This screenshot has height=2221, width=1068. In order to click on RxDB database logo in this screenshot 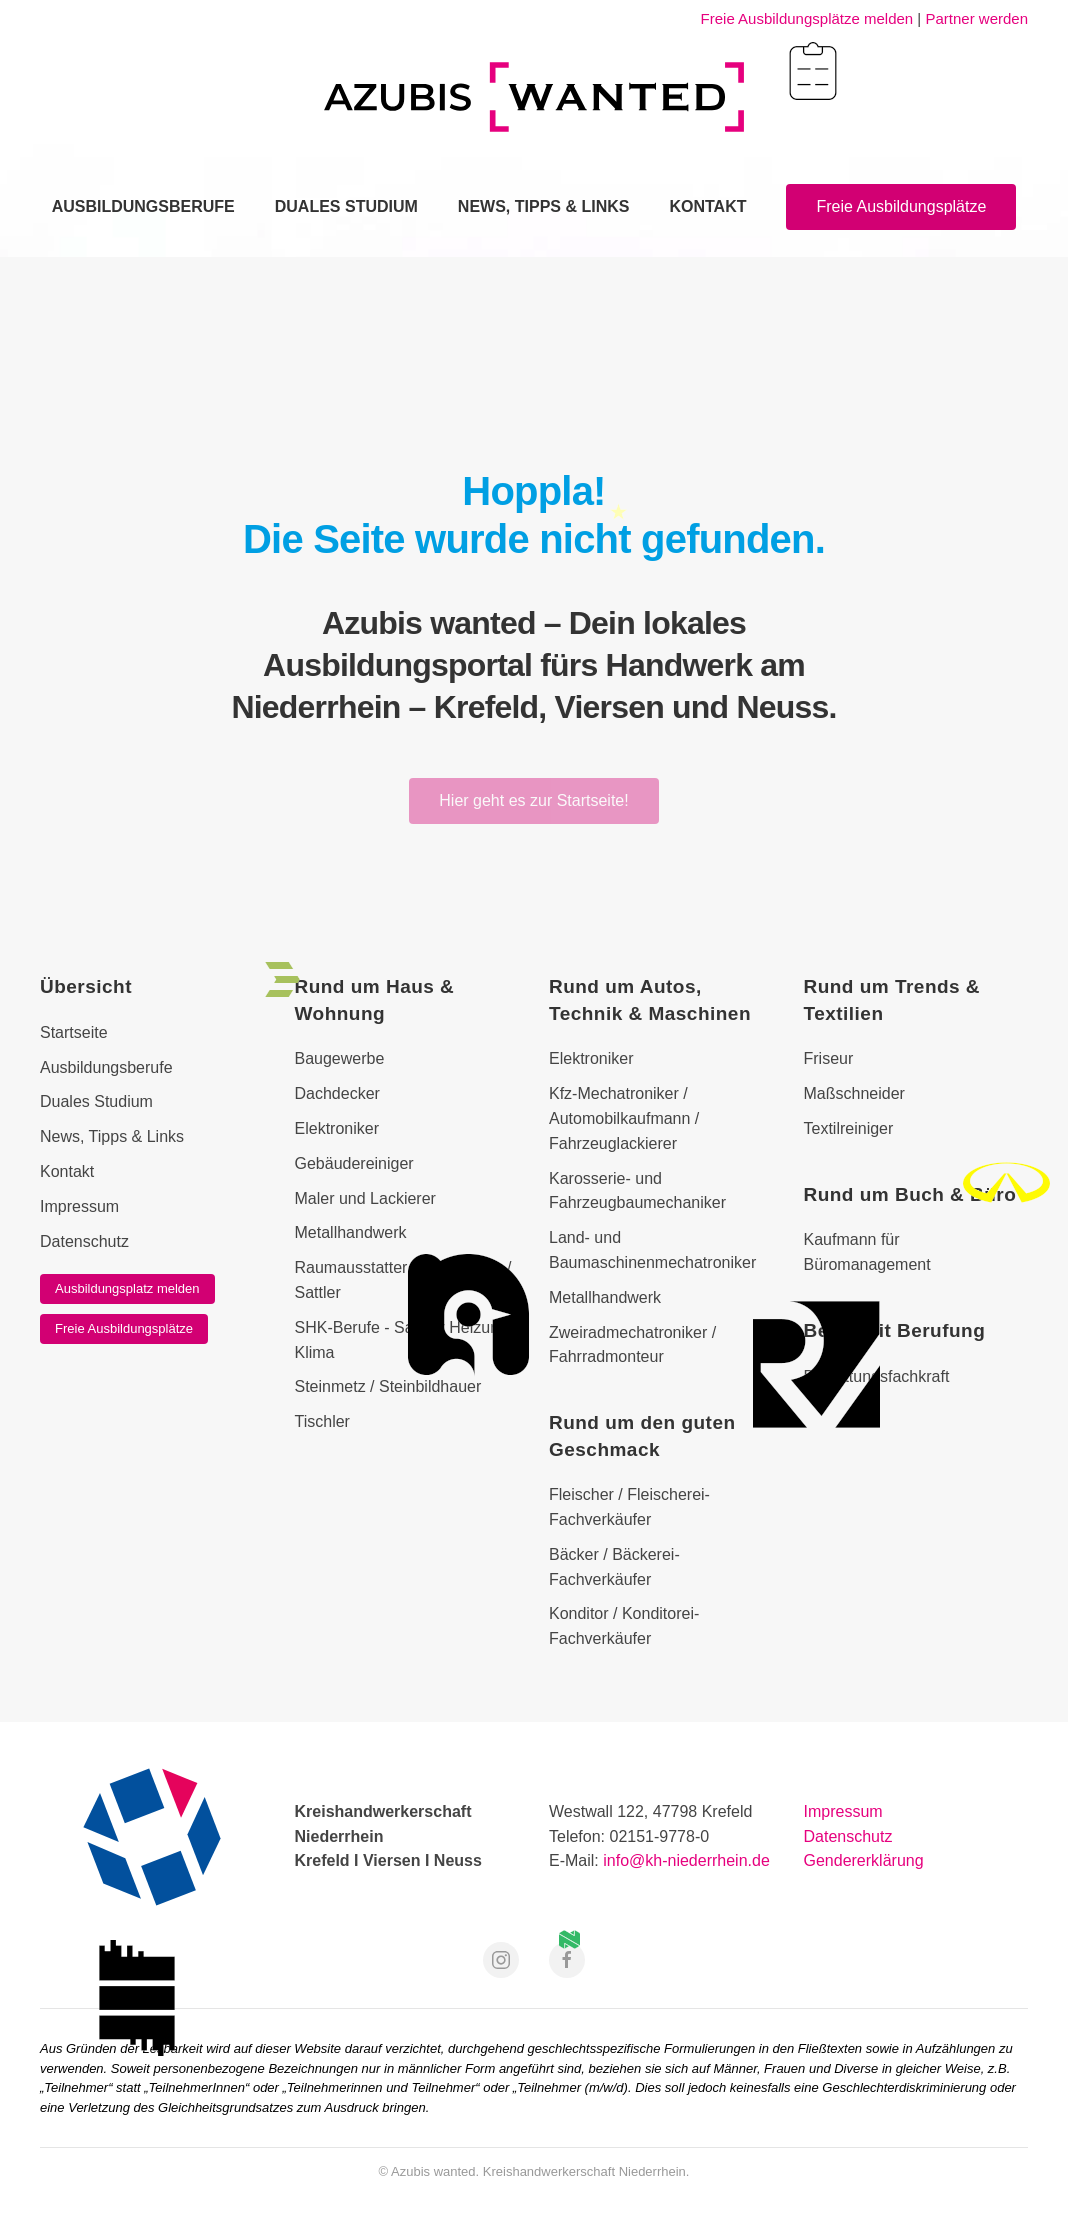, I will do `click(137, 1998)`.